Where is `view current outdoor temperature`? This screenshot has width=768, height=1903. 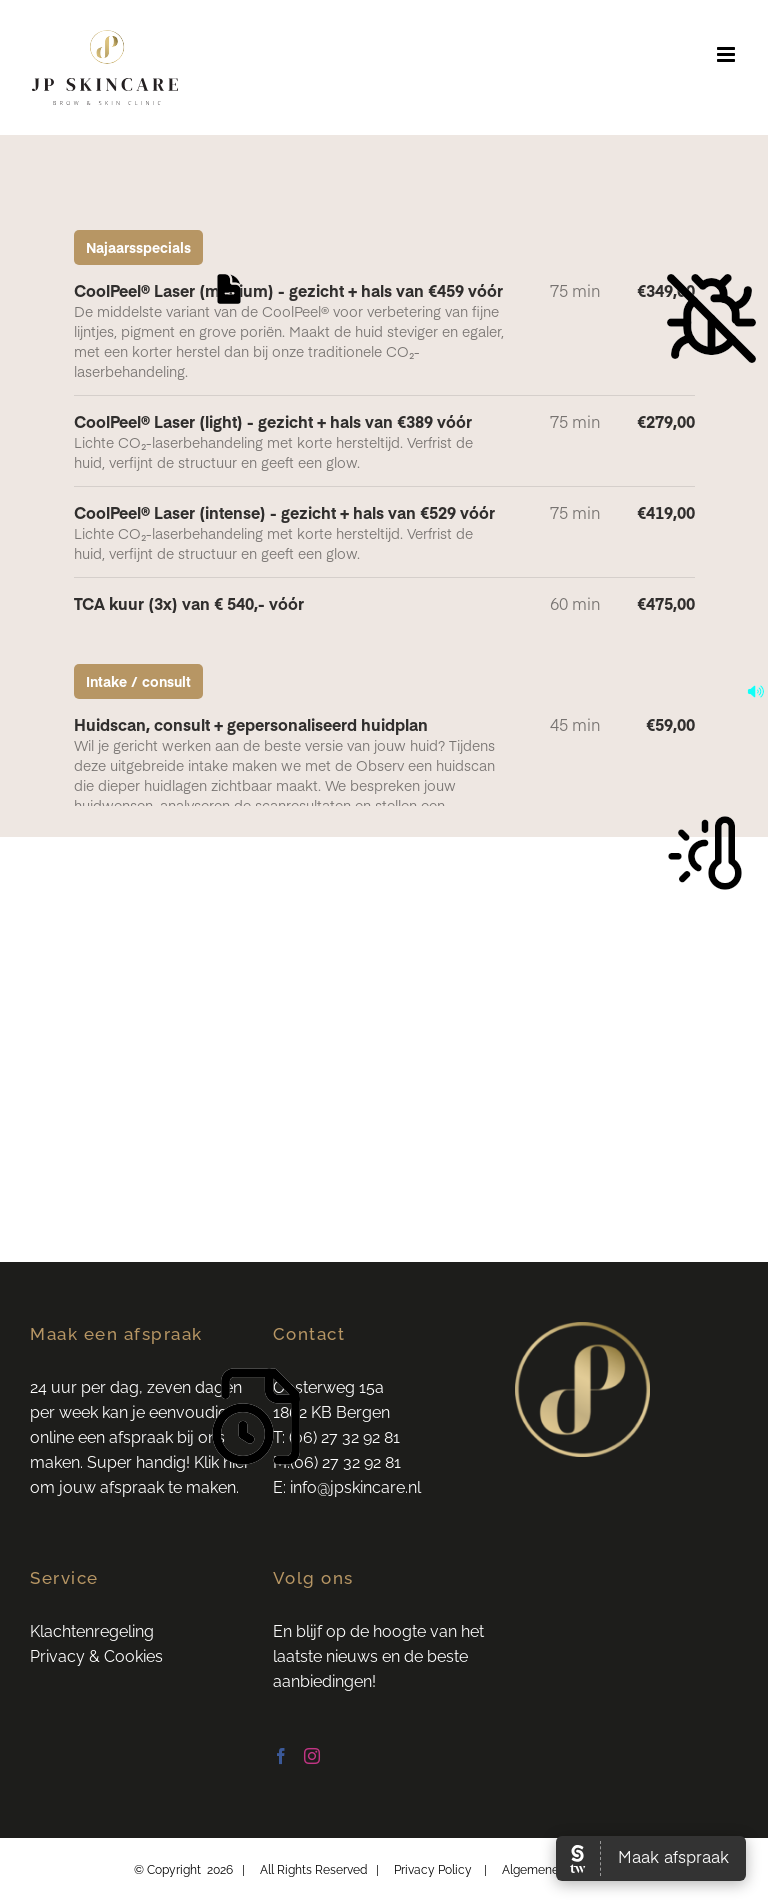 view current outdoor temperature is located at coordinates (705, 853).